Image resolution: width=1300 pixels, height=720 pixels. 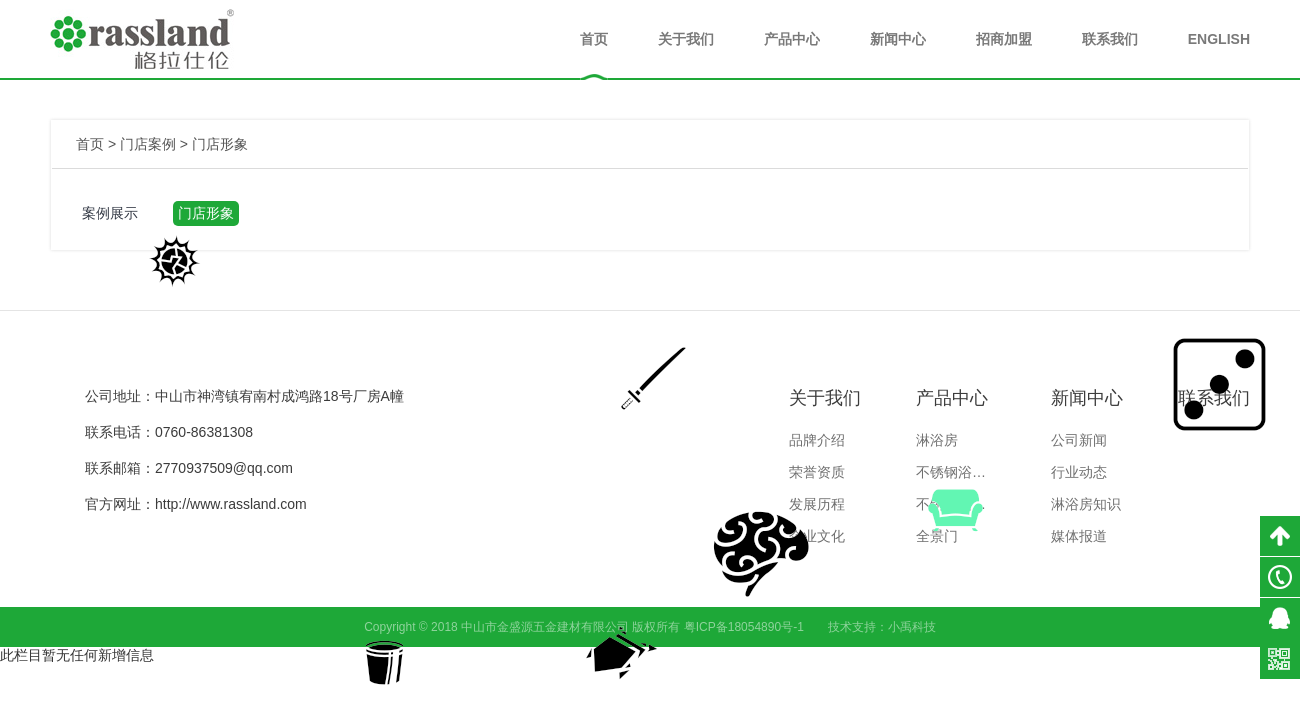 I want to click on access AI or smart features, so click(x=761, y=552).